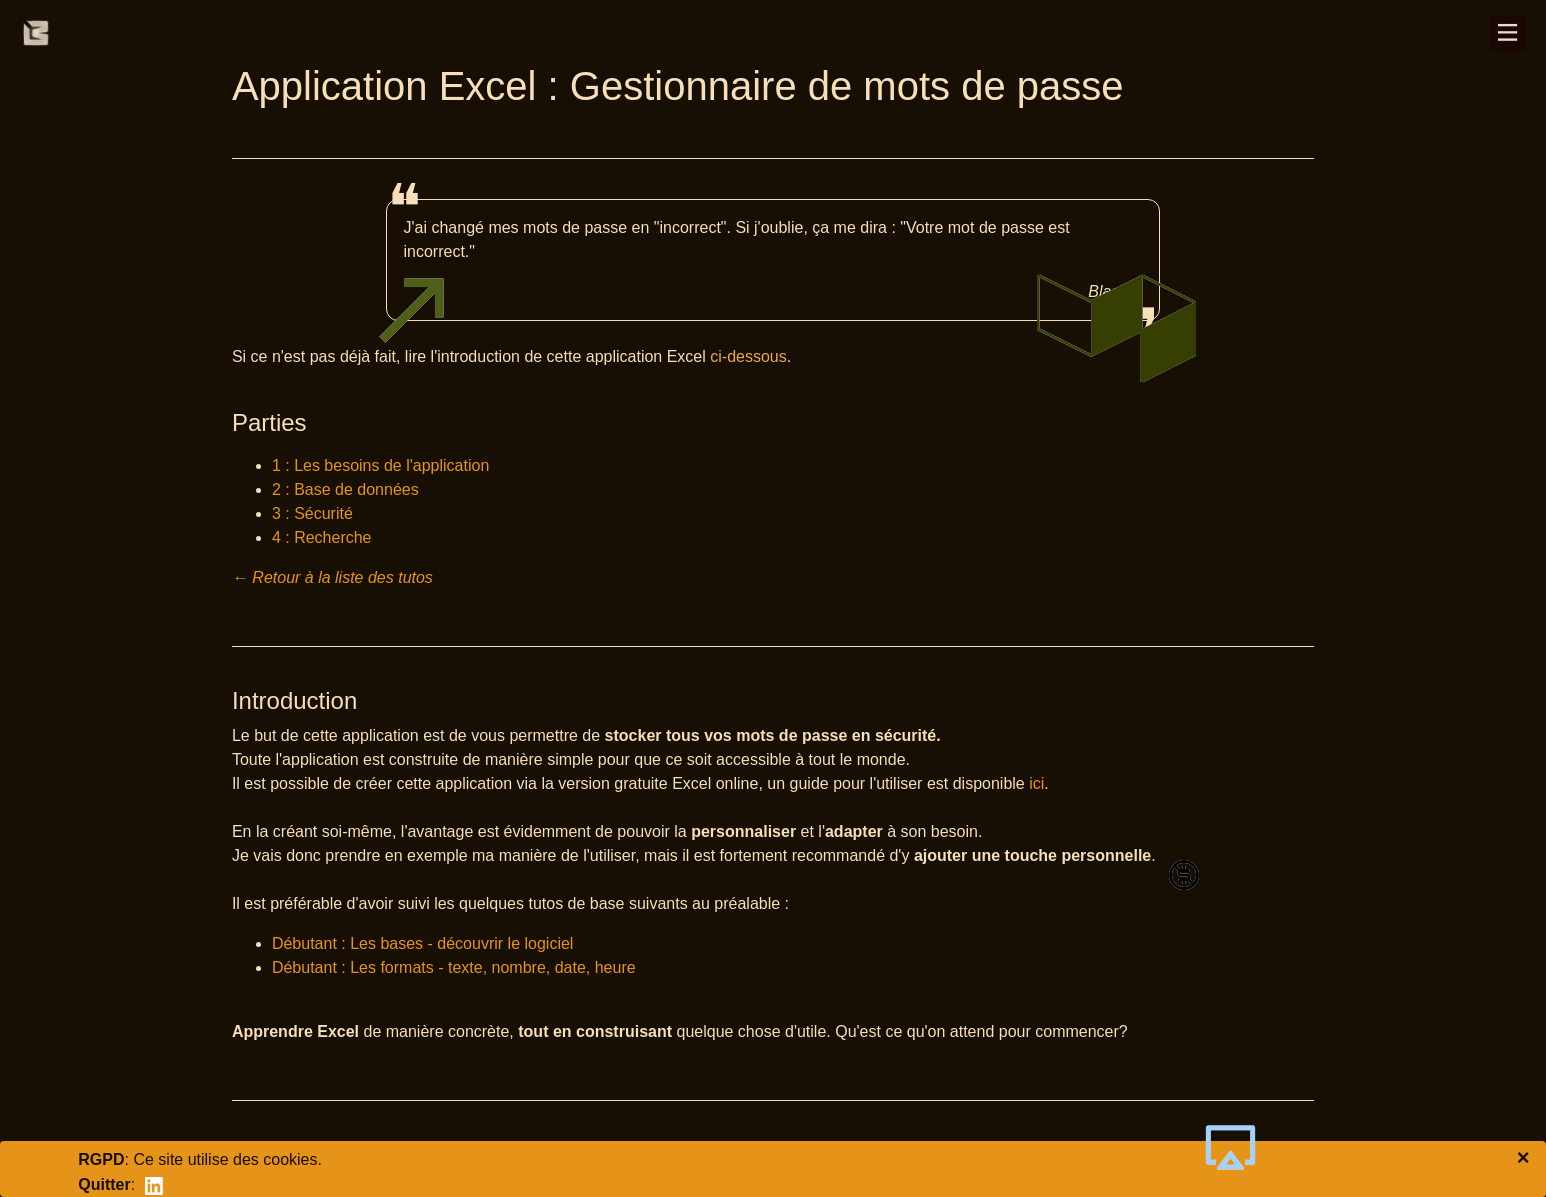 This screenshot has height=1197, width=1546. What do you see at coordinates (1230, 1147) in the screenshot?
I see `stream content to an external display via airplay` at bounding box center [1230, 1147].